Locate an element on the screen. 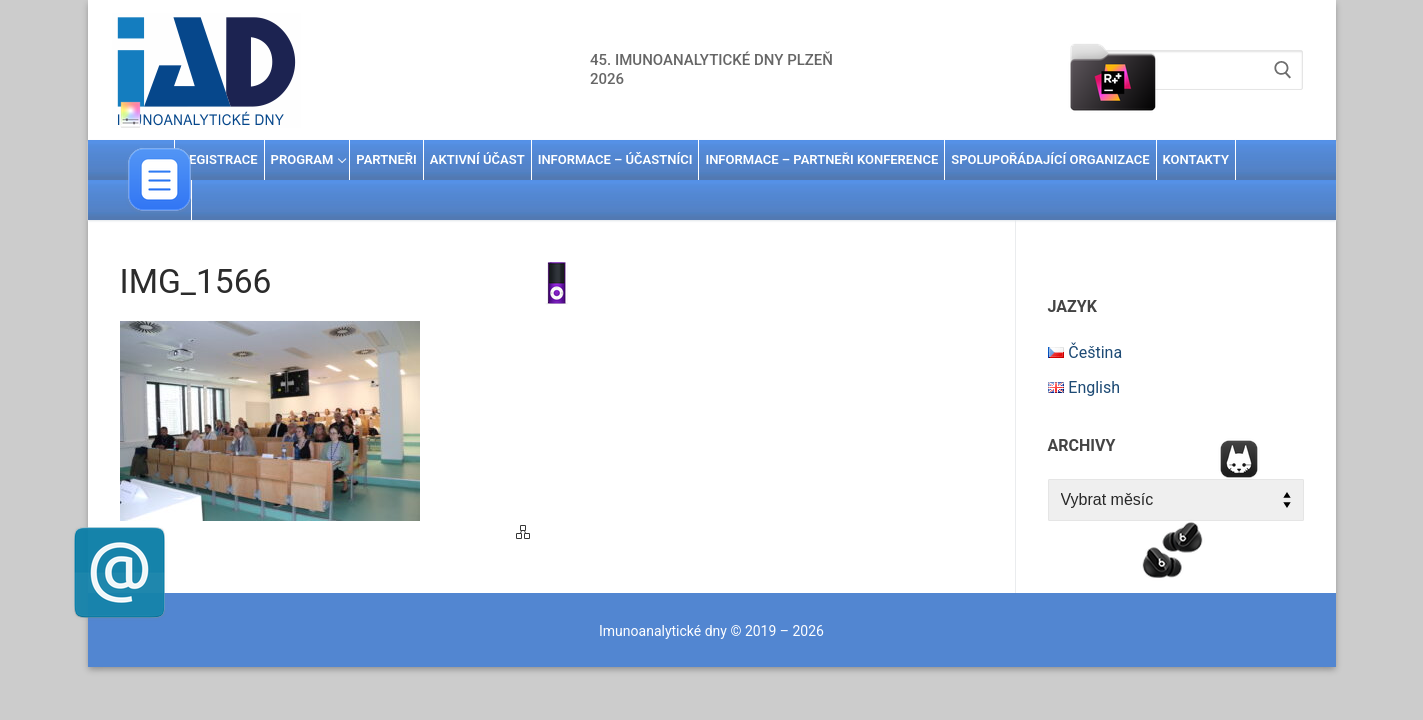 This screenshot has height=720, width=1423. iPod nano device in purple is located at coordinates (556, 283).